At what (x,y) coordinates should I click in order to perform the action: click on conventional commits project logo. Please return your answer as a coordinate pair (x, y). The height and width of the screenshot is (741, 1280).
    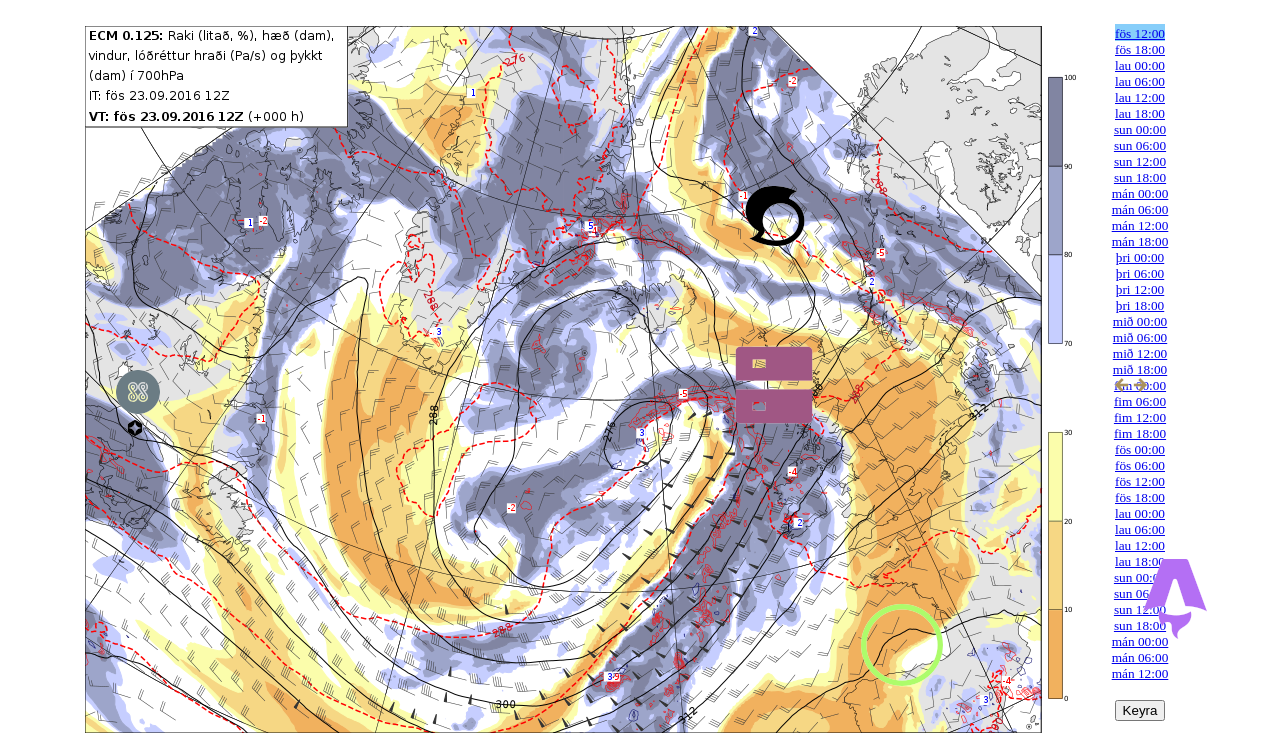
    Looking at the image, I should click on (902, 645).